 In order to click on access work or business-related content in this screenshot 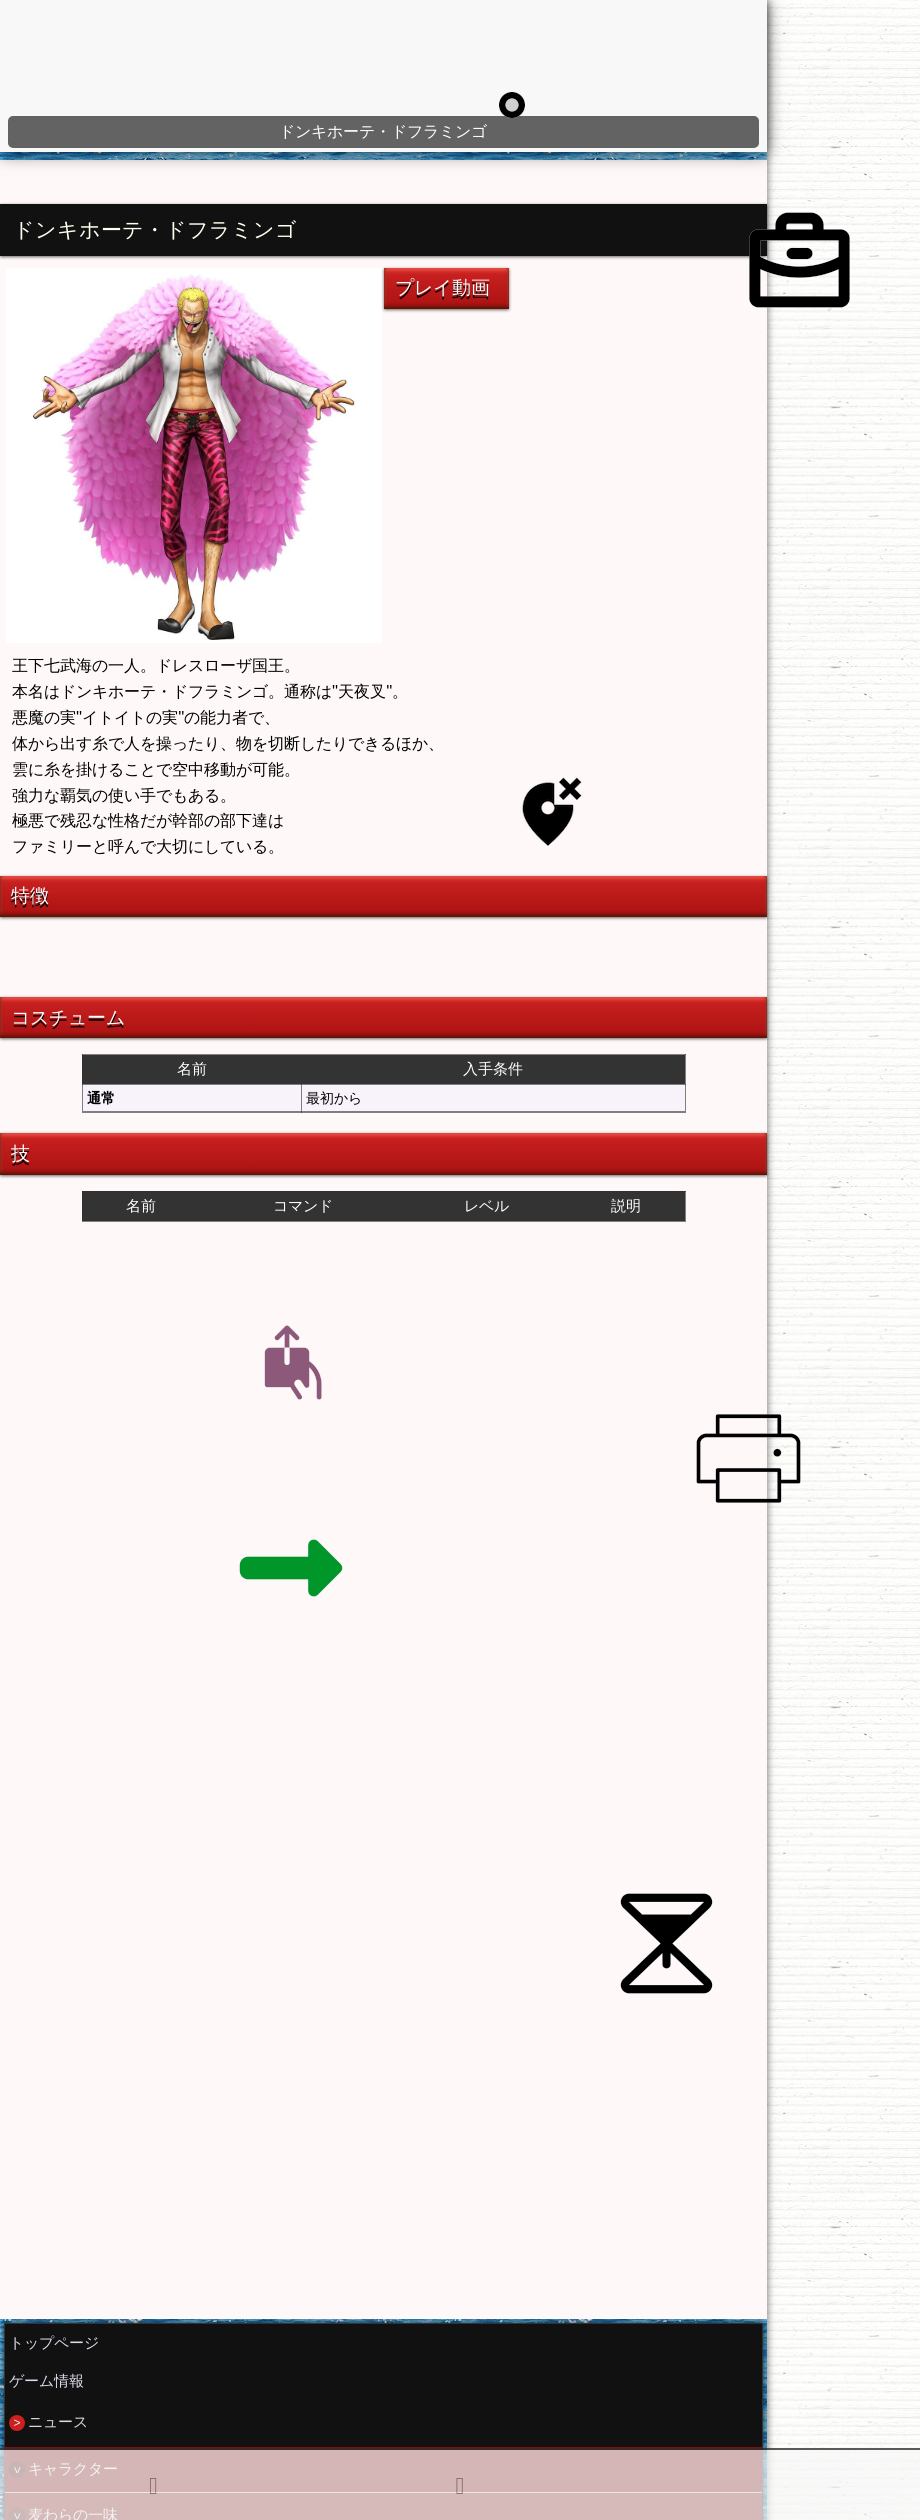, I will do `click(799, 266)`.